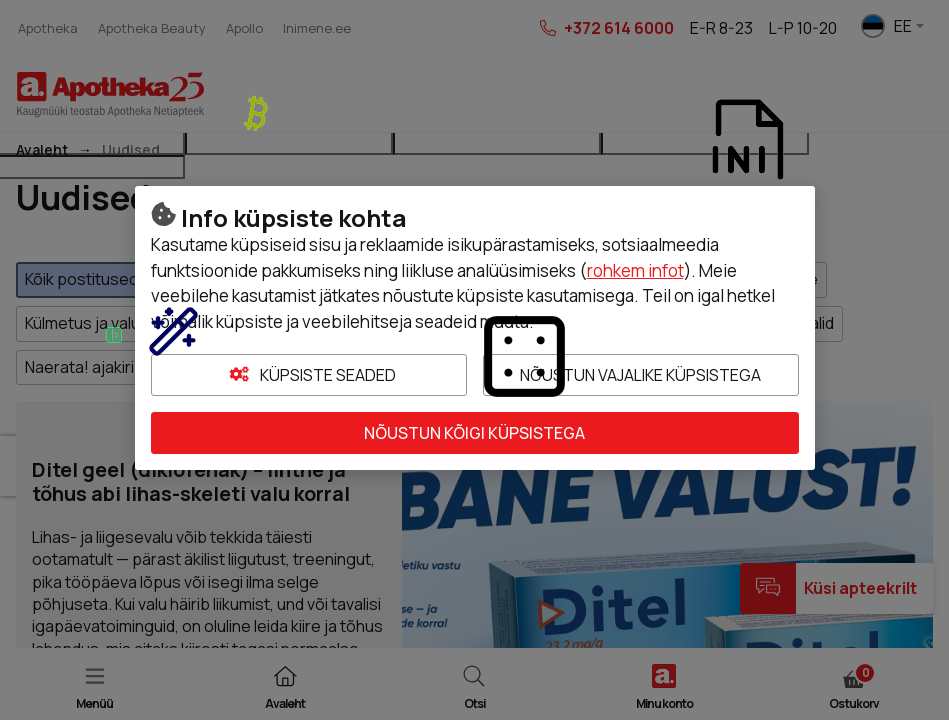  Describe the element at coordinates (114, 335) in the screenshot. I see `expand the left sidebar panel` at that location.